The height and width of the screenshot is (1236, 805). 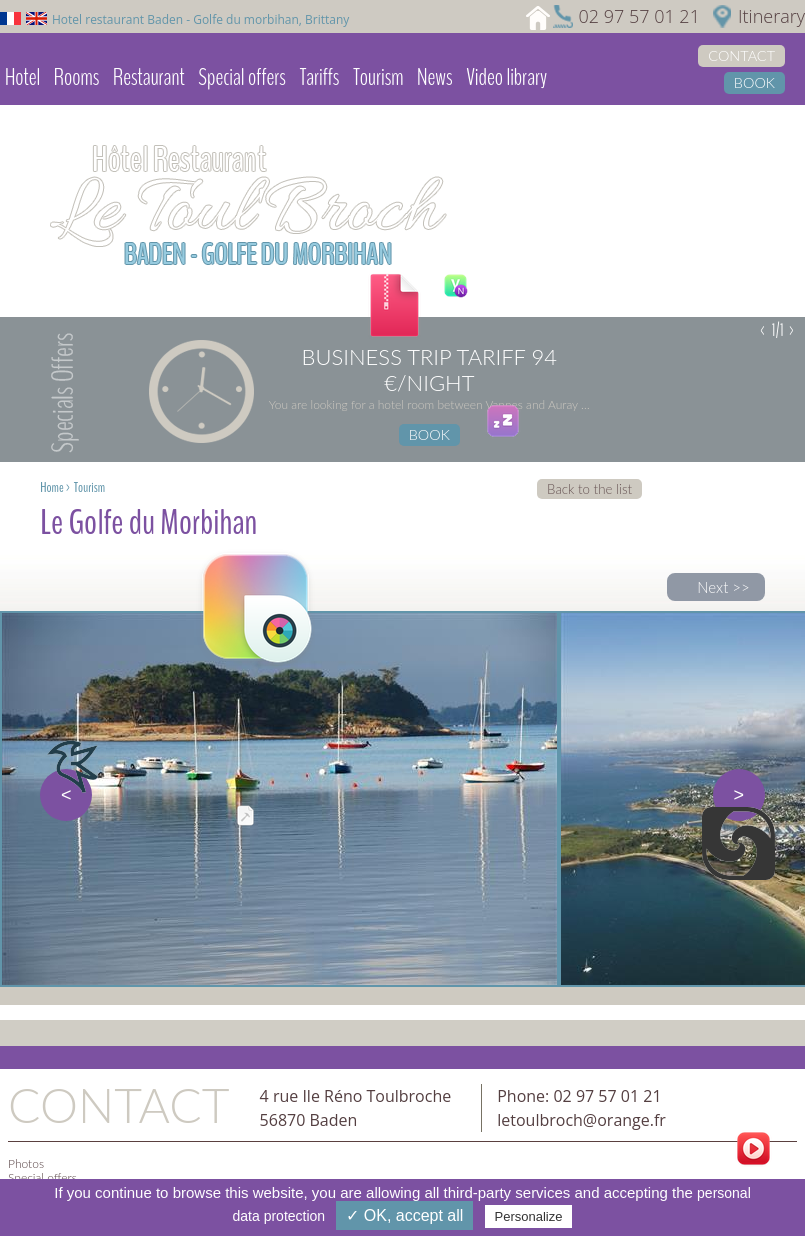 I want to click on a compressed postscript file, so click(x=394, y=306).